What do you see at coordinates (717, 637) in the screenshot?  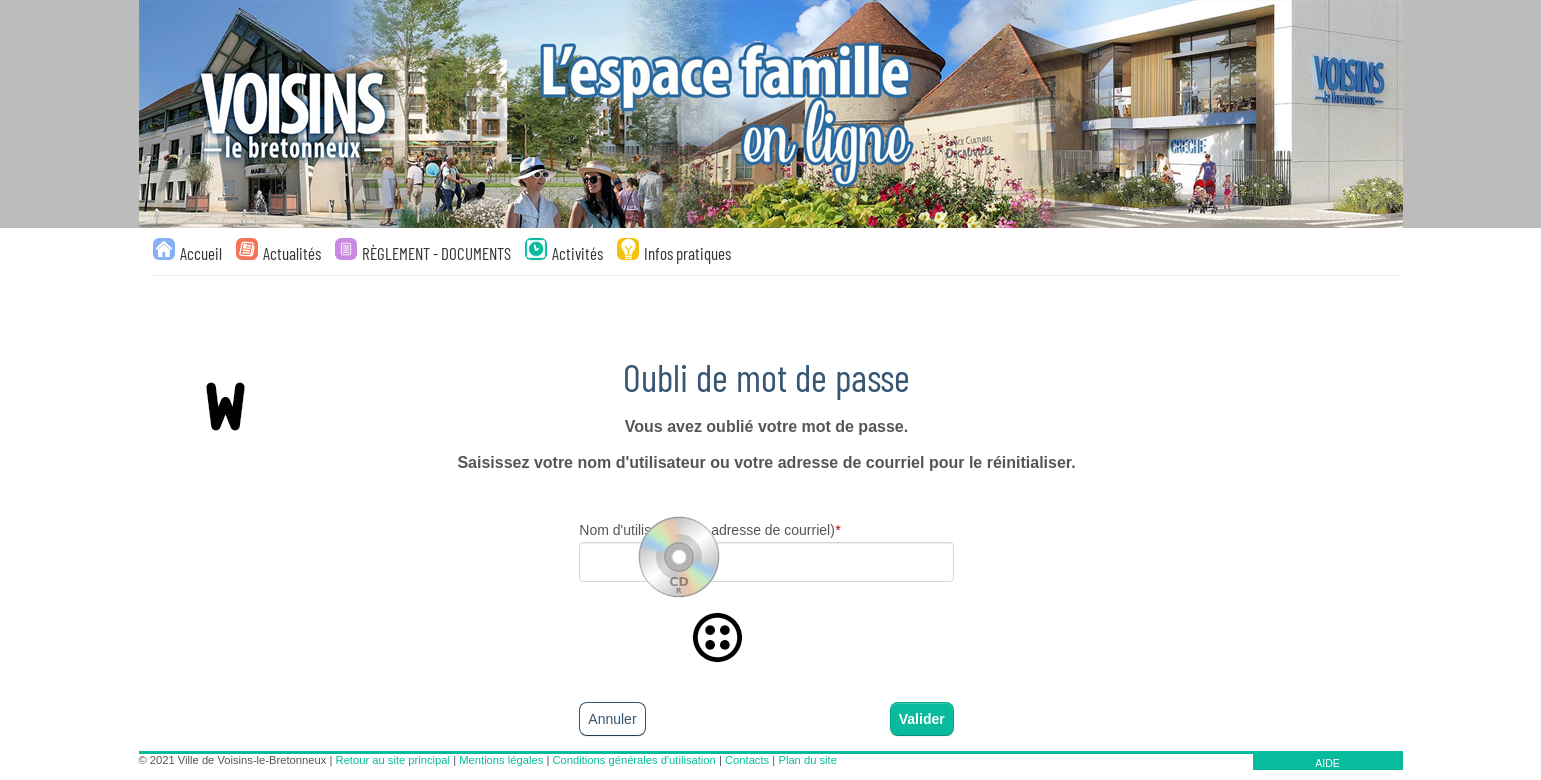 I see `connect to Twilio communication services` at bounding box center [717, 637].